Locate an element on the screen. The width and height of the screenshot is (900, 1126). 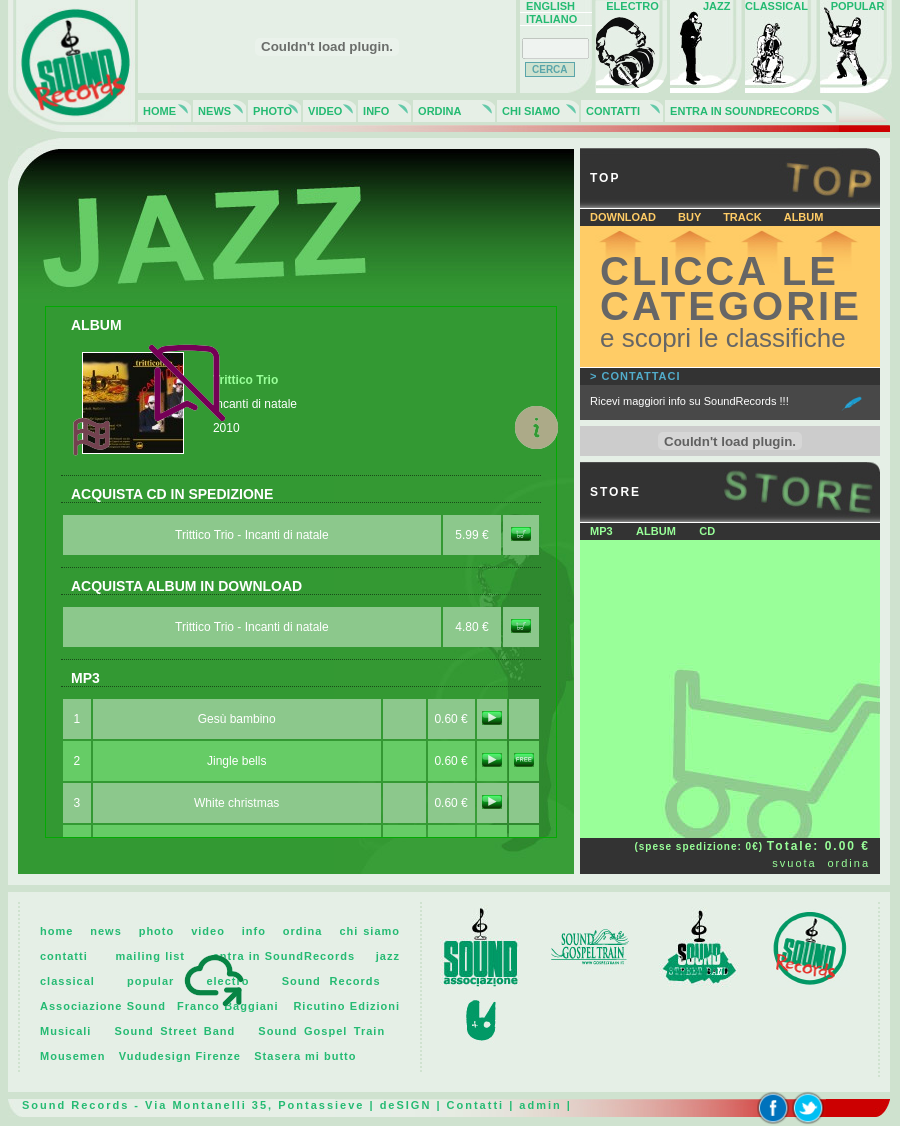
remove from bookmarks is located at coordinates (187, 383).